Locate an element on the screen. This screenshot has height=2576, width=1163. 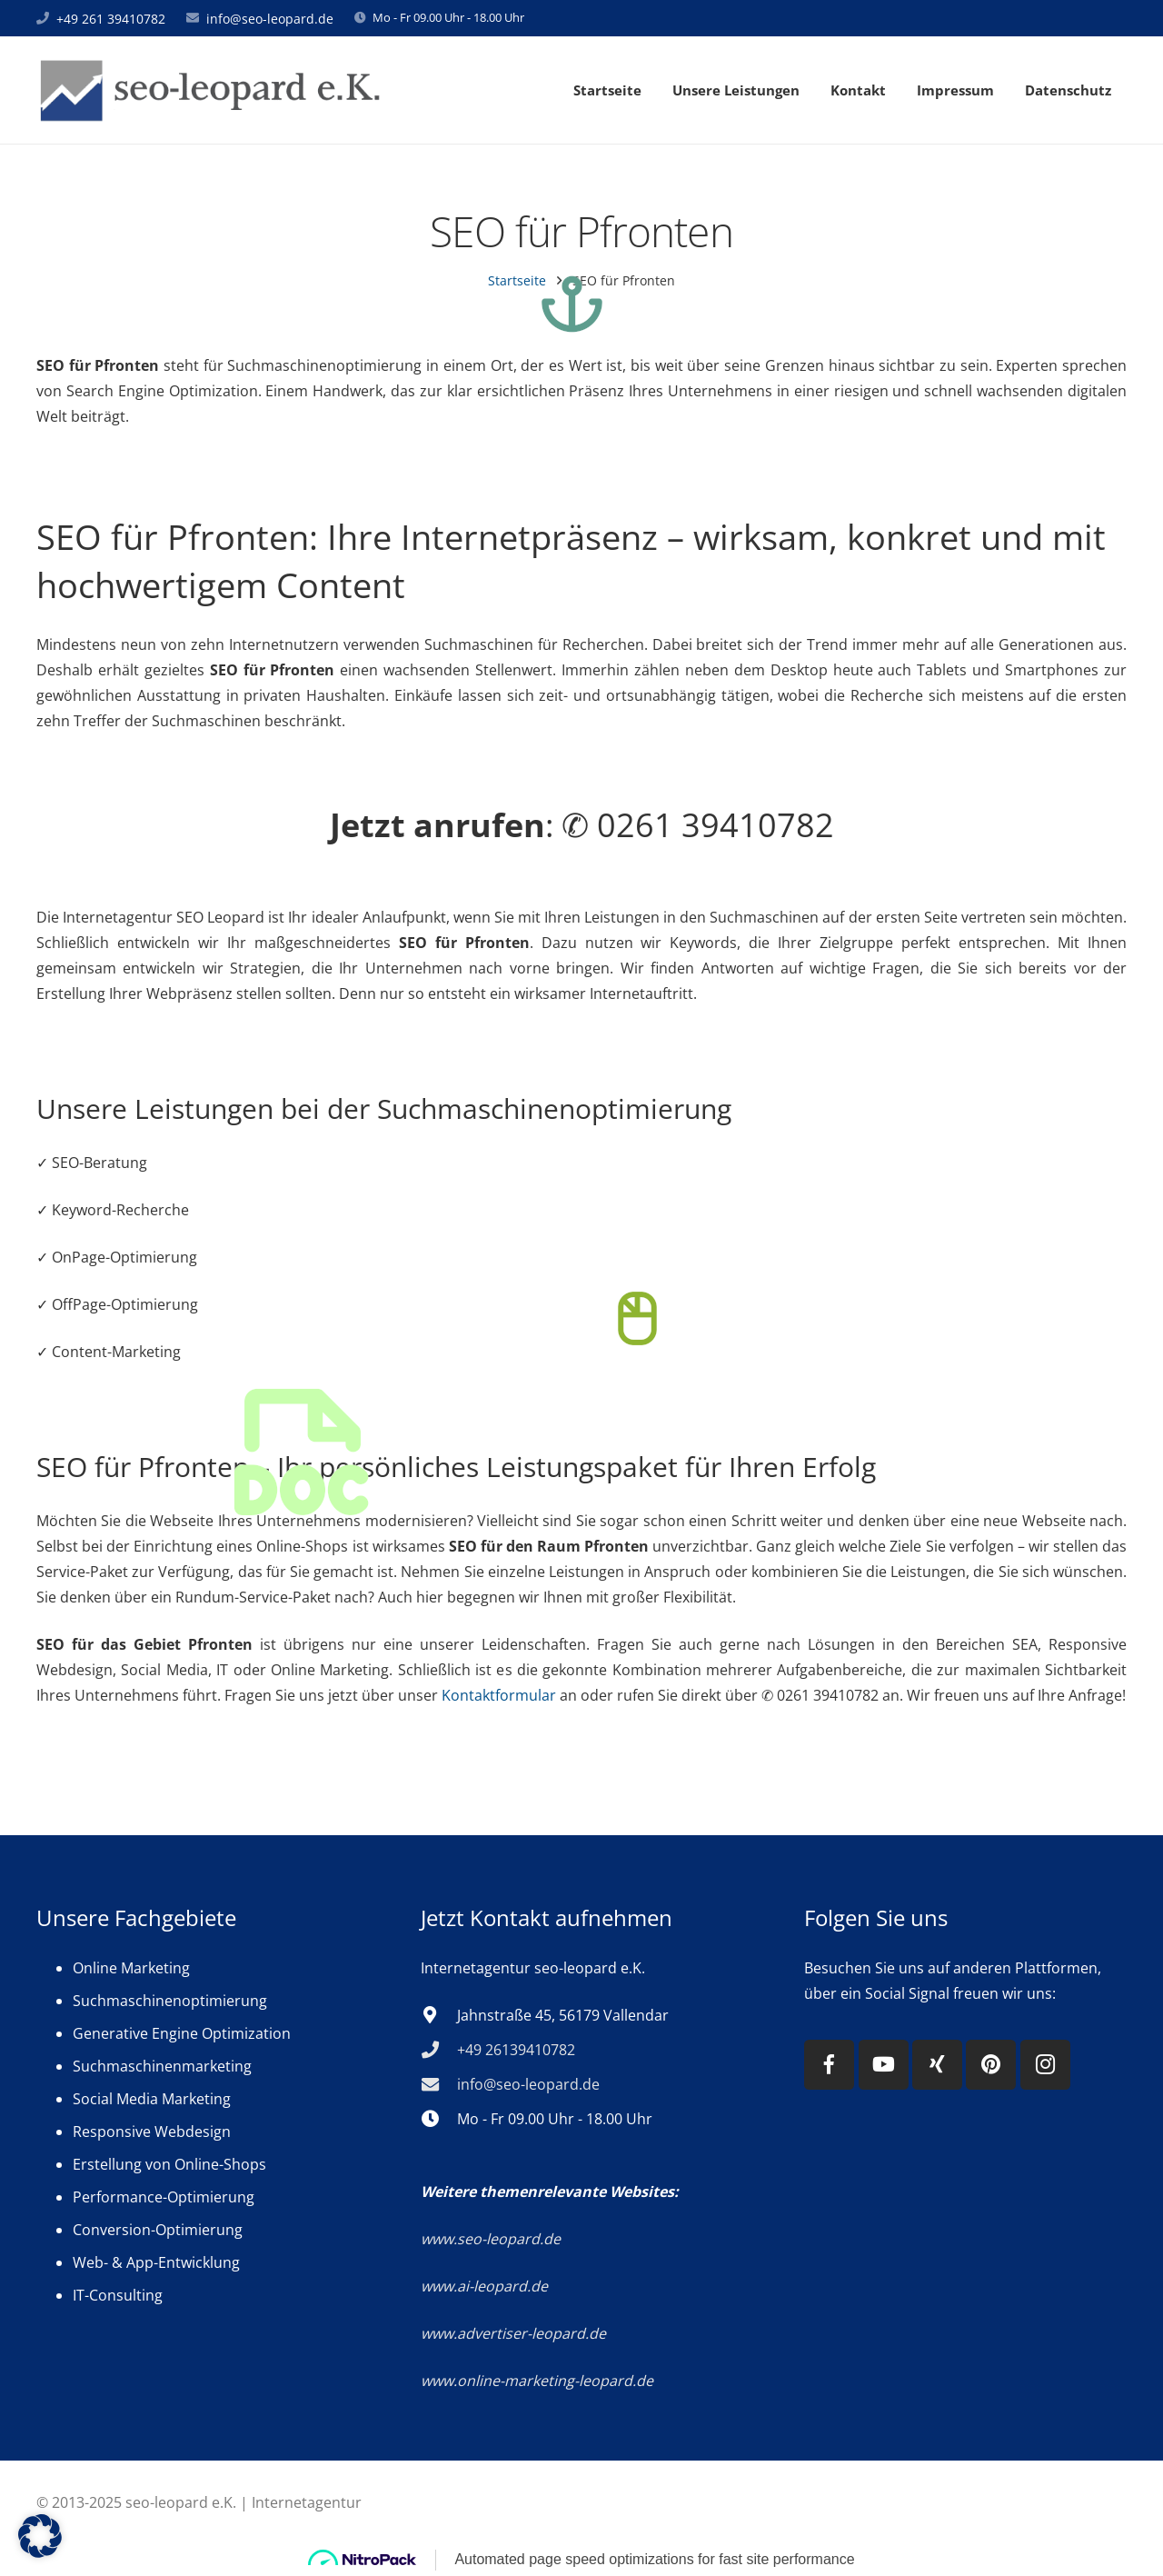
open or view a document file is located at coordinates (303, 1457).